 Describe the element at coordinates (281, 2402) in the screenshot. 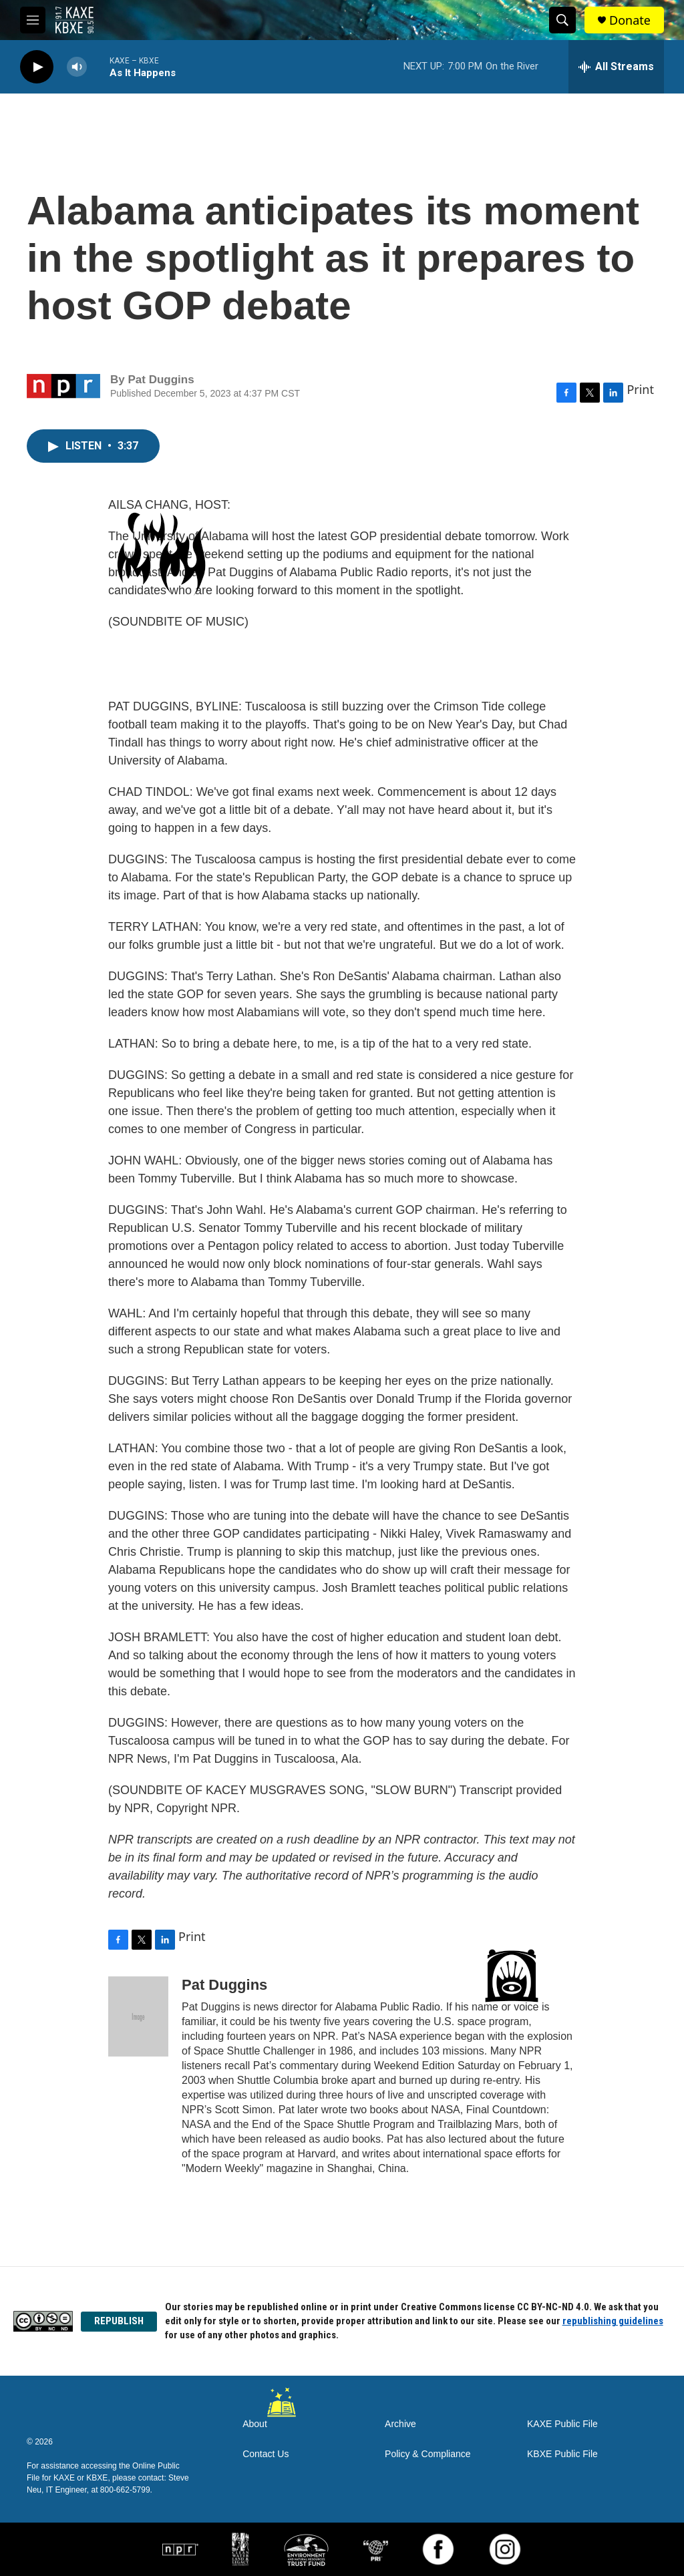

I see `open your spell book or magic abilities` at that location.